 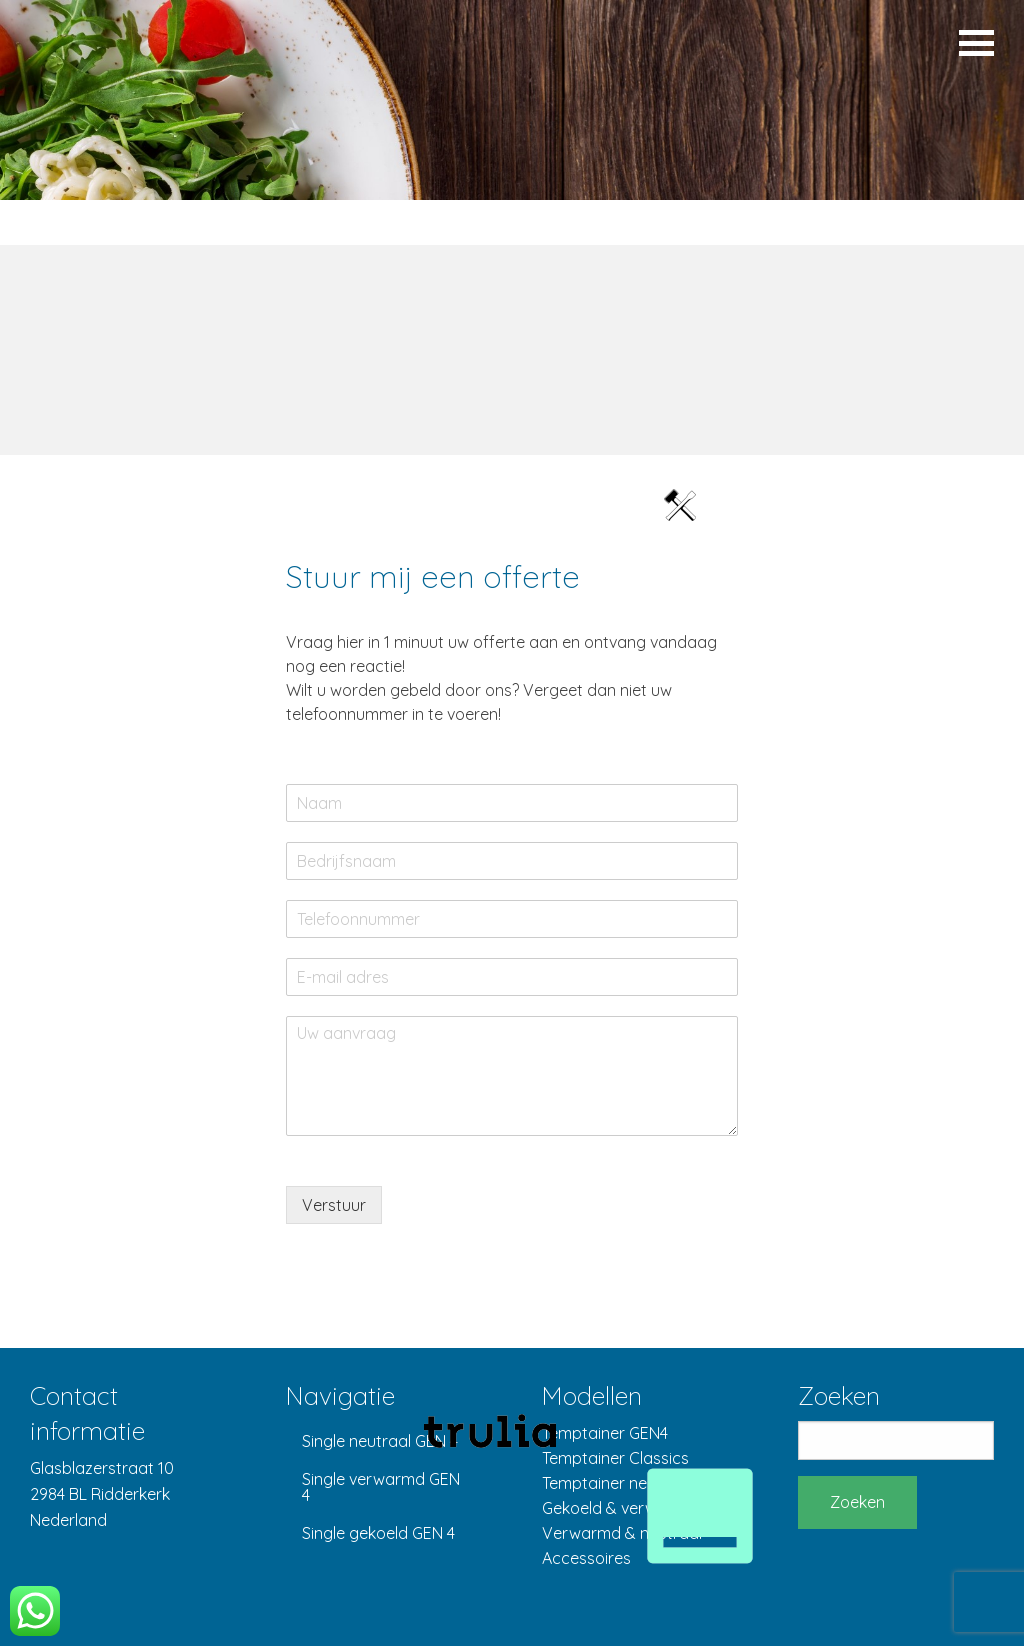 I want to click on switch to bottom panel layout, so click(x=700, y=1516).